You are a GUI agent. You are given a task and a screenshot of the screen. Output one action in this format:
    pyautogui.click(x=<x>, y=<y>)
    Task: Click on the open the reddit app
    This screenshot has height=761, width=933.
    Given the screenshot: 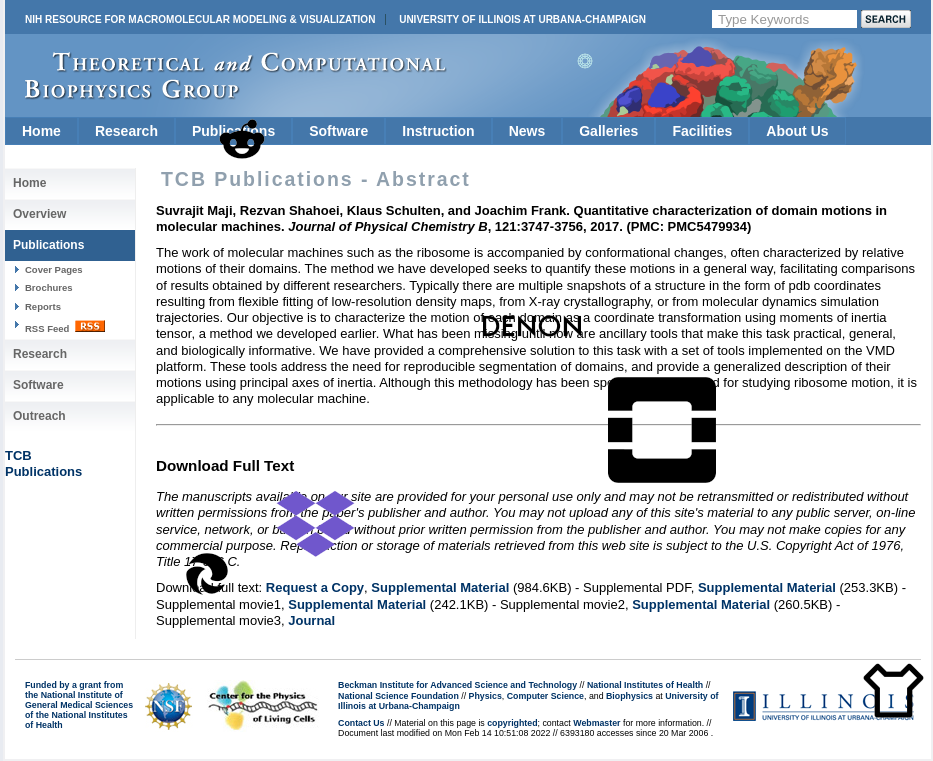 What is the action you would take?
    pyautogui.click(x=242, y=139)
    